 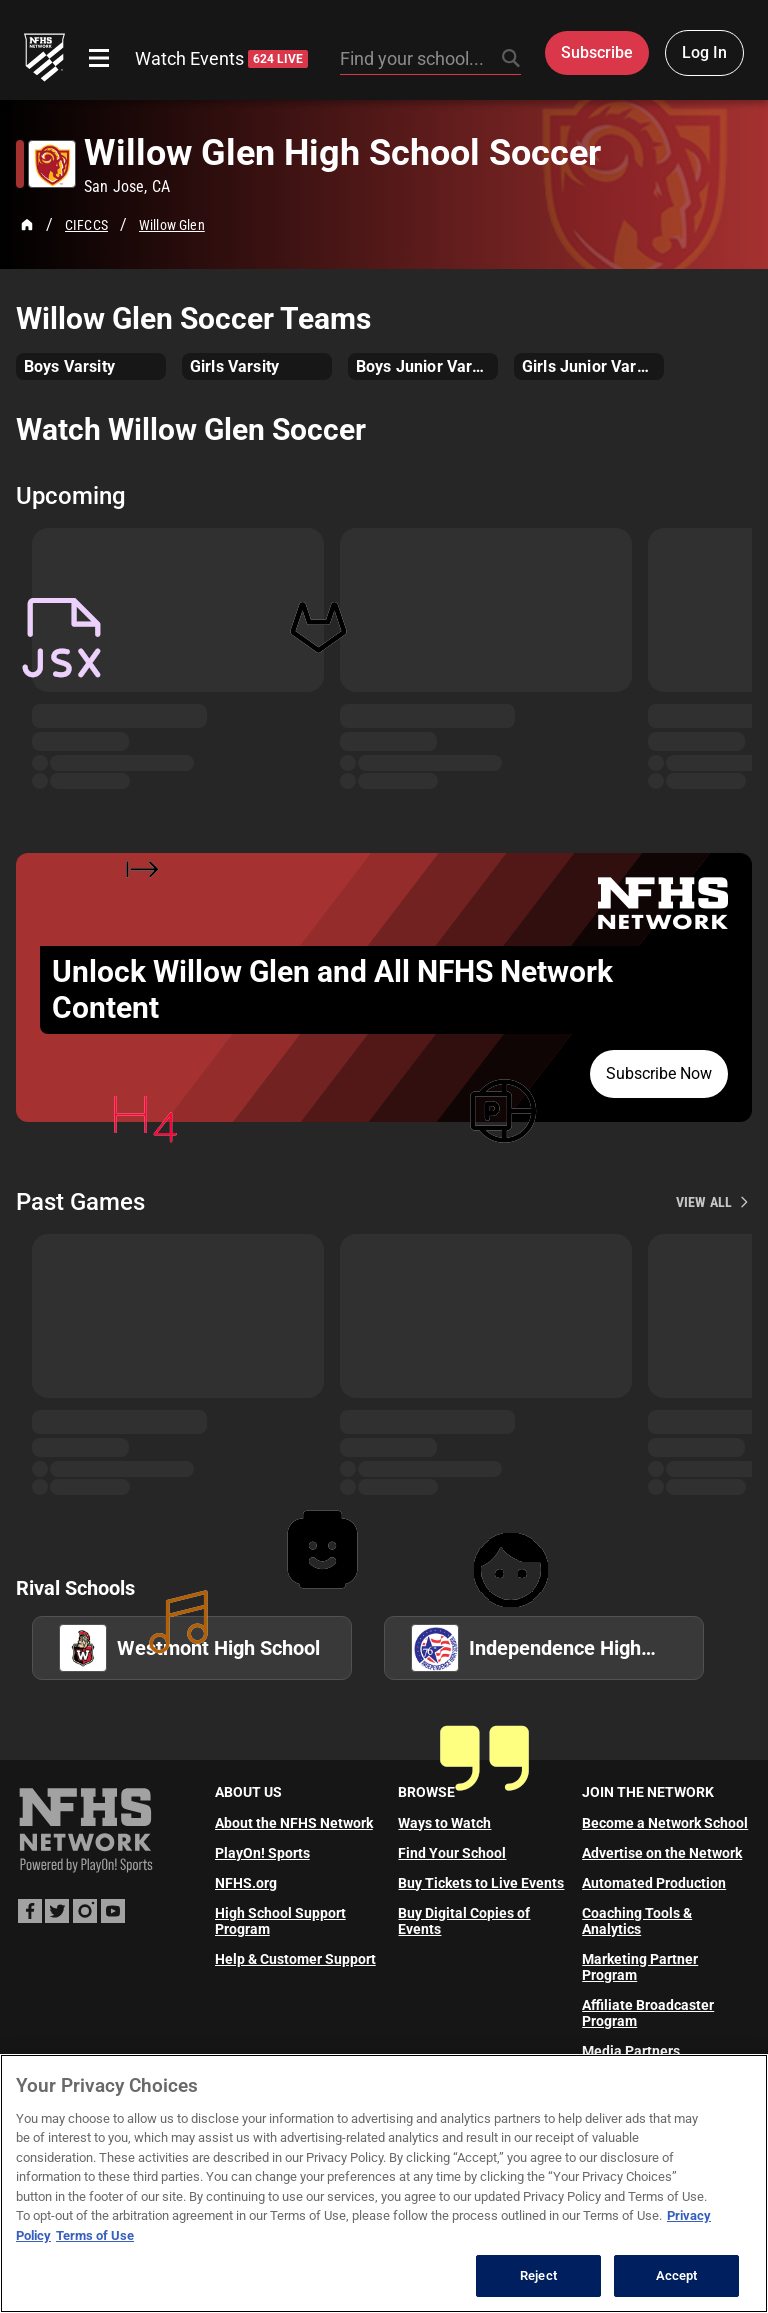 I want to click on jsx file type indicator, so click(x=64, y=641).